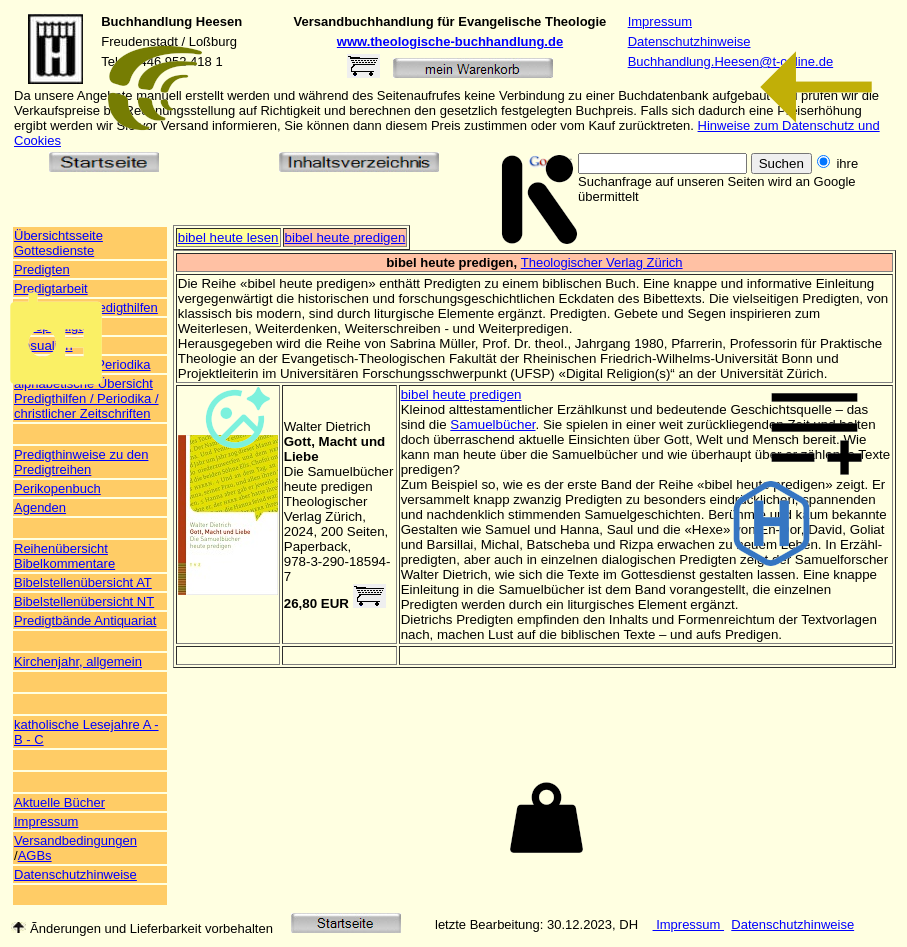 The width and height of the screenshot is (907, 947). What do you see at coordinates (771, 523) in the screenshot?
I see `Hugo static site generator logo` at bounding box center [771, 523].